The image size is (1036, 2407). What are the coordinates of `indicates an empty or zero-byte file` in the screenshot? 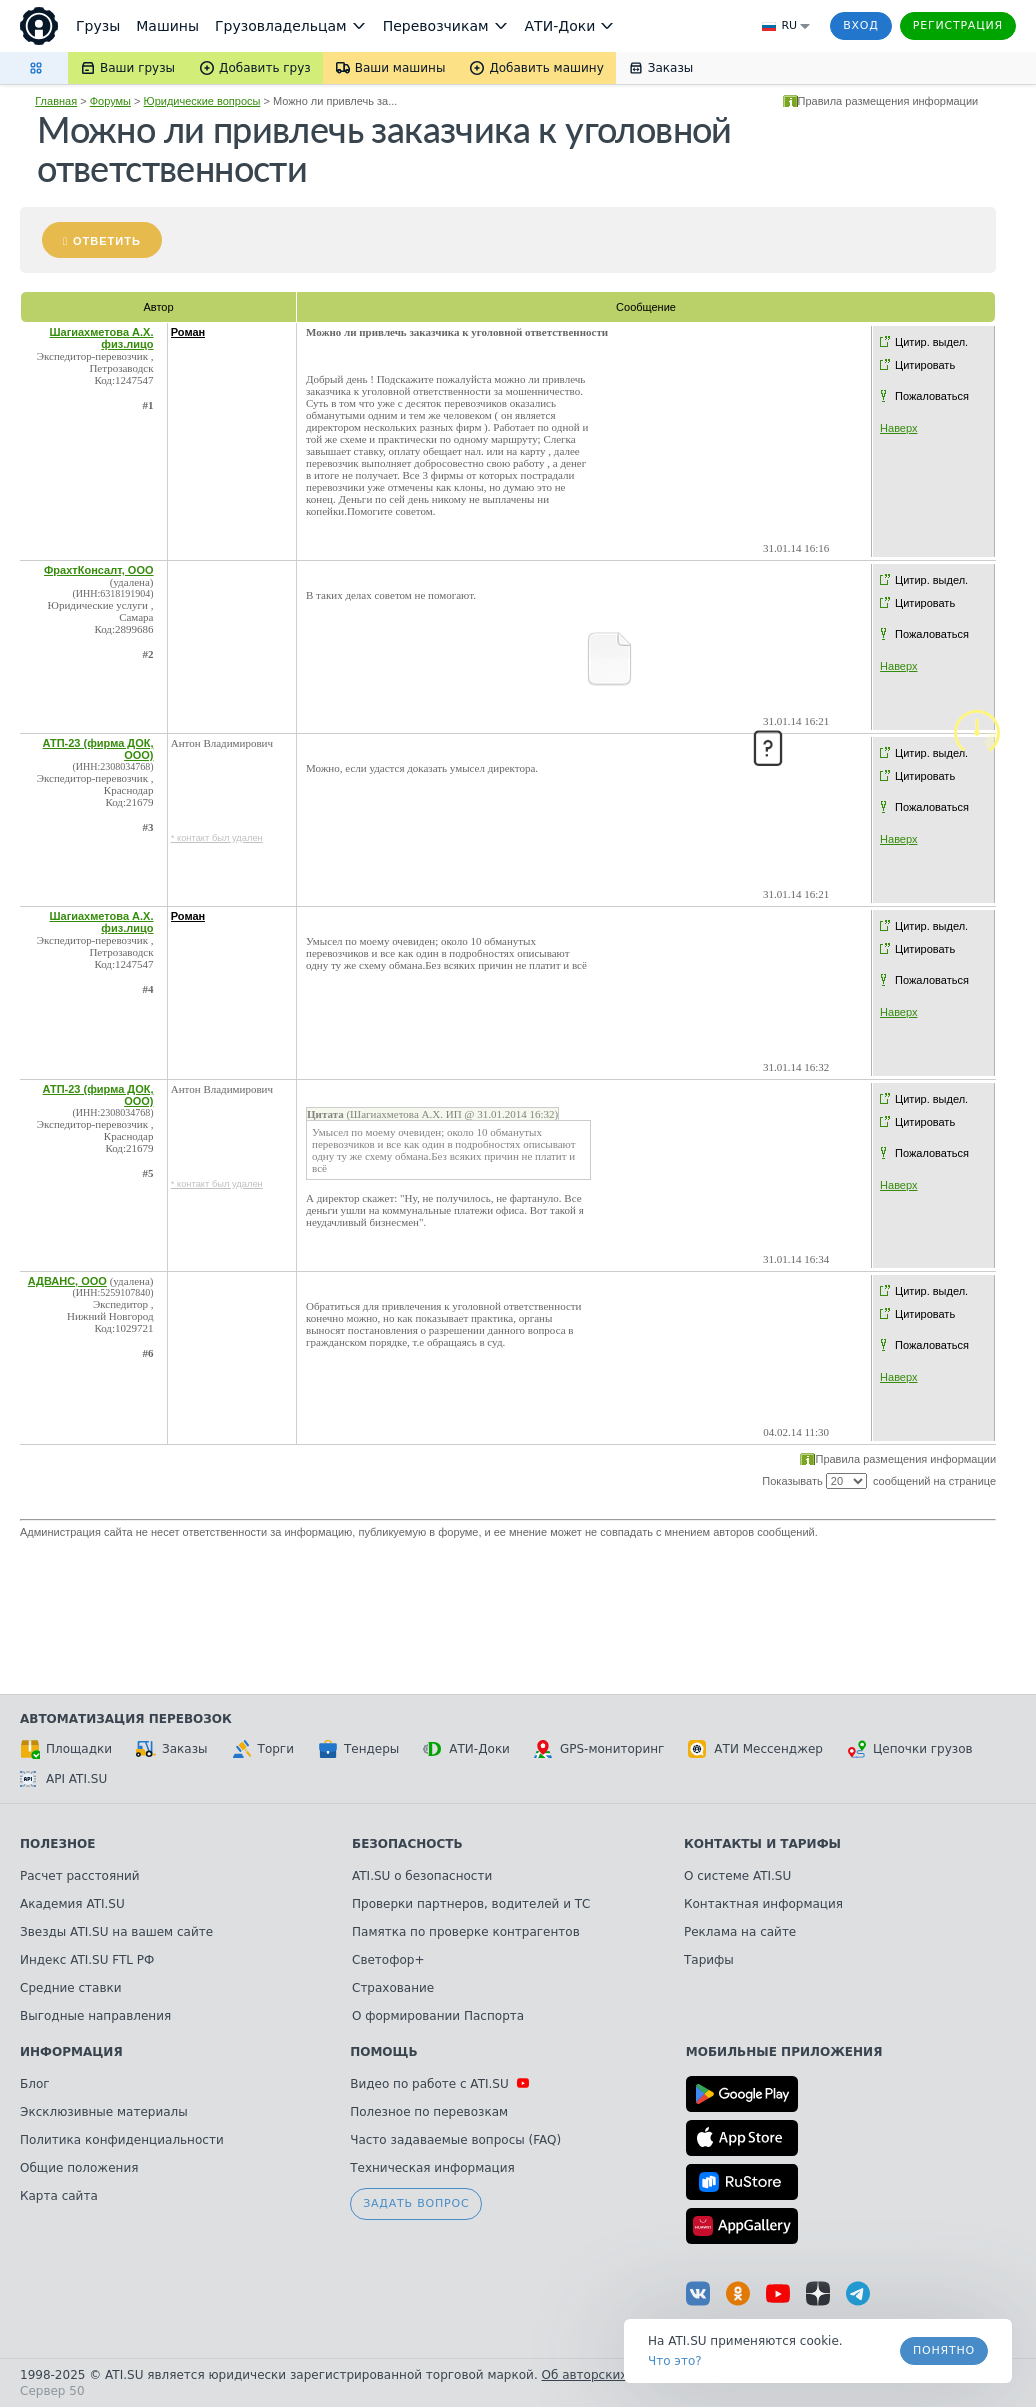 It's located at (609, 658).